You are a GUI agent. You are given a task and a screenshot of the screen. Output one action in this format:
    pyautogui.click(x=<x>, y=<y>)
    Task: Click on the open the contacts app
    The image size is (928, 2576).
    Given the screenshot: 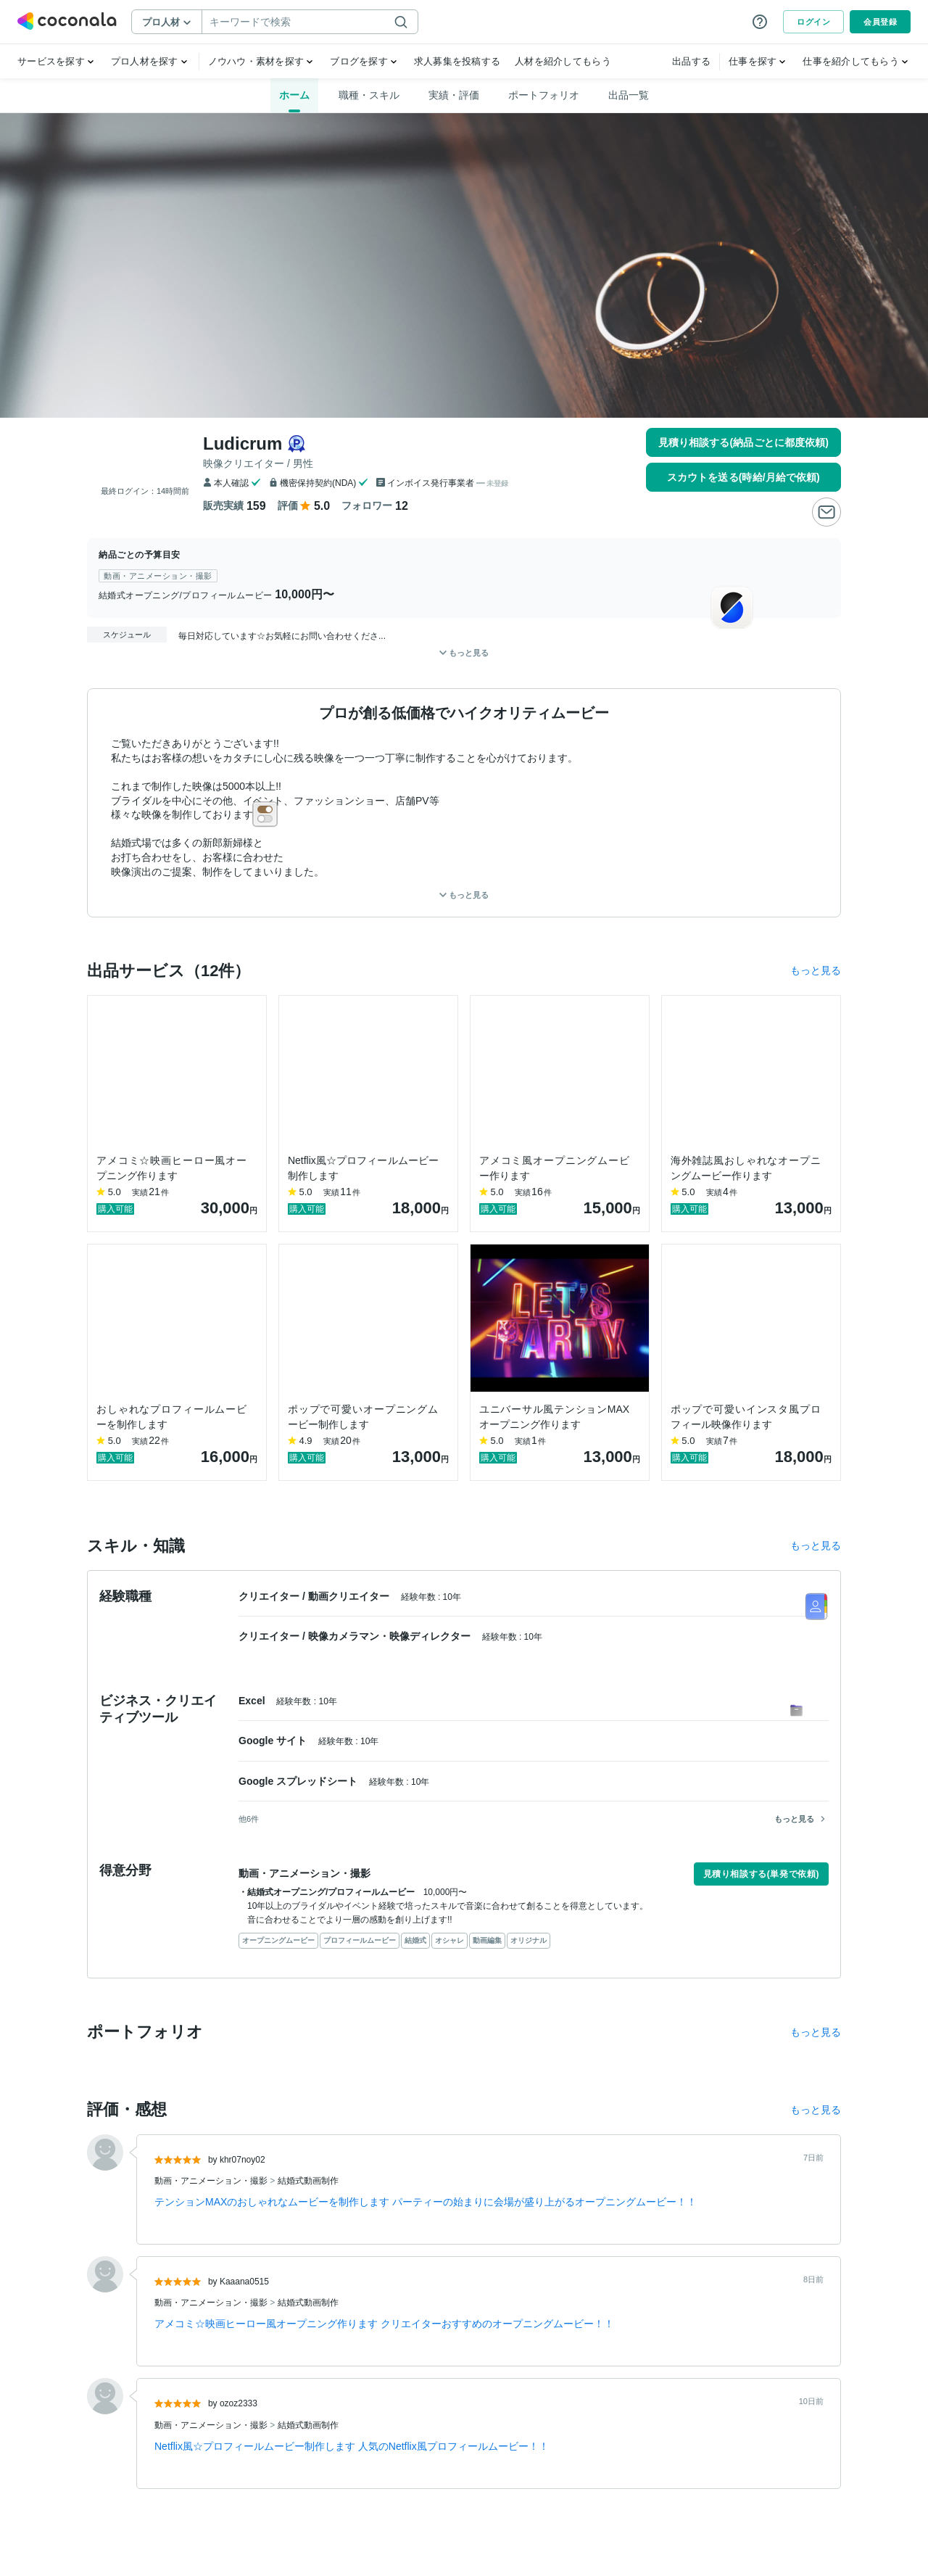 What is the action you would take?
    pyautogui.click(x=816, y=1606)
    